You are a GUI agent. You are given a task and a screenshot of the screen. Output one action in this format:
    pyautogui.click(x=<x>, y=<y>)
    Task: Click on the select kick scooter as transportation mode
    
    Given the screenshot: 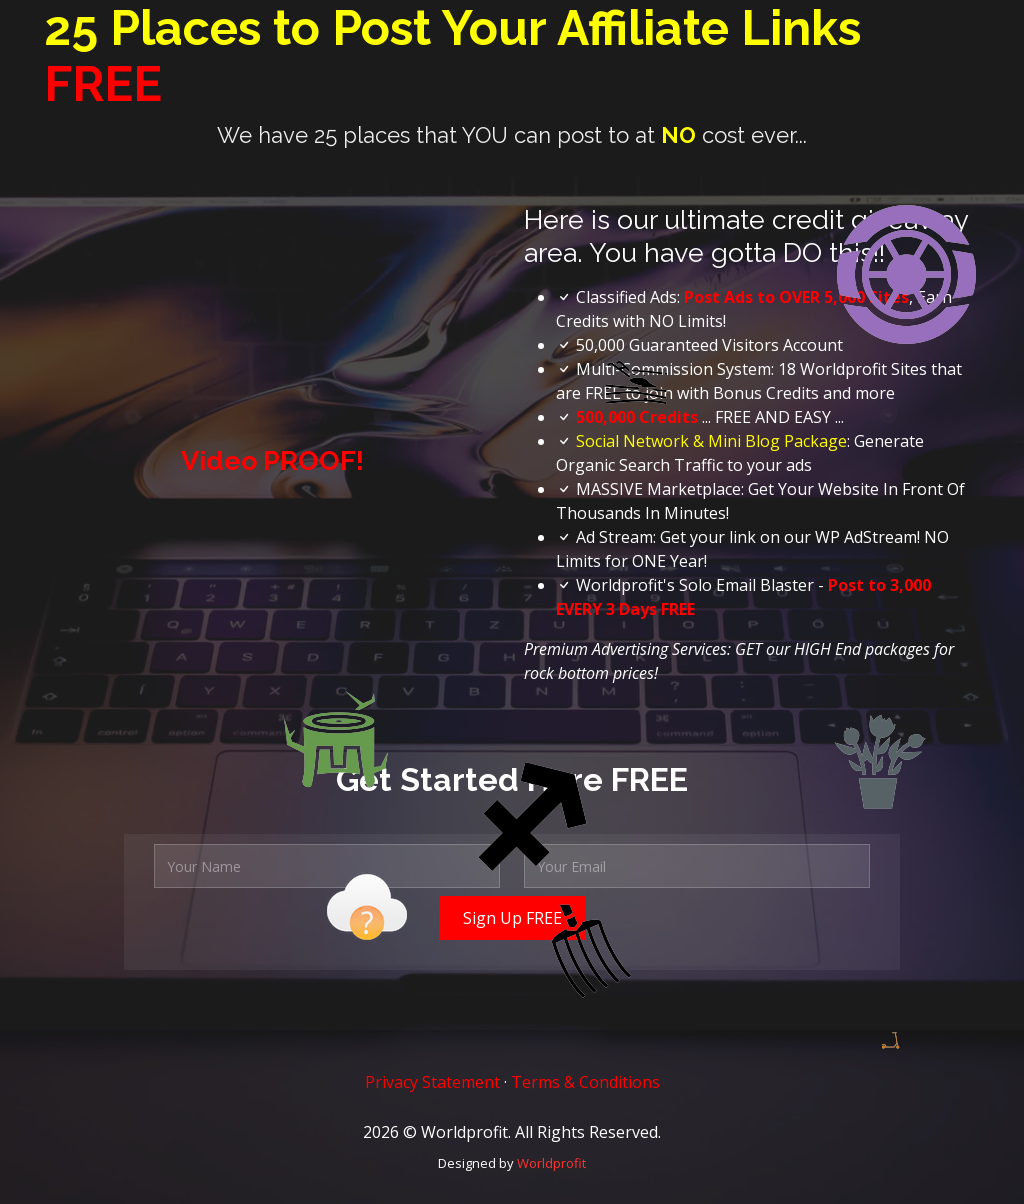 What is the action you would take?
    pyautogui.click(x=890, y=1040)
    